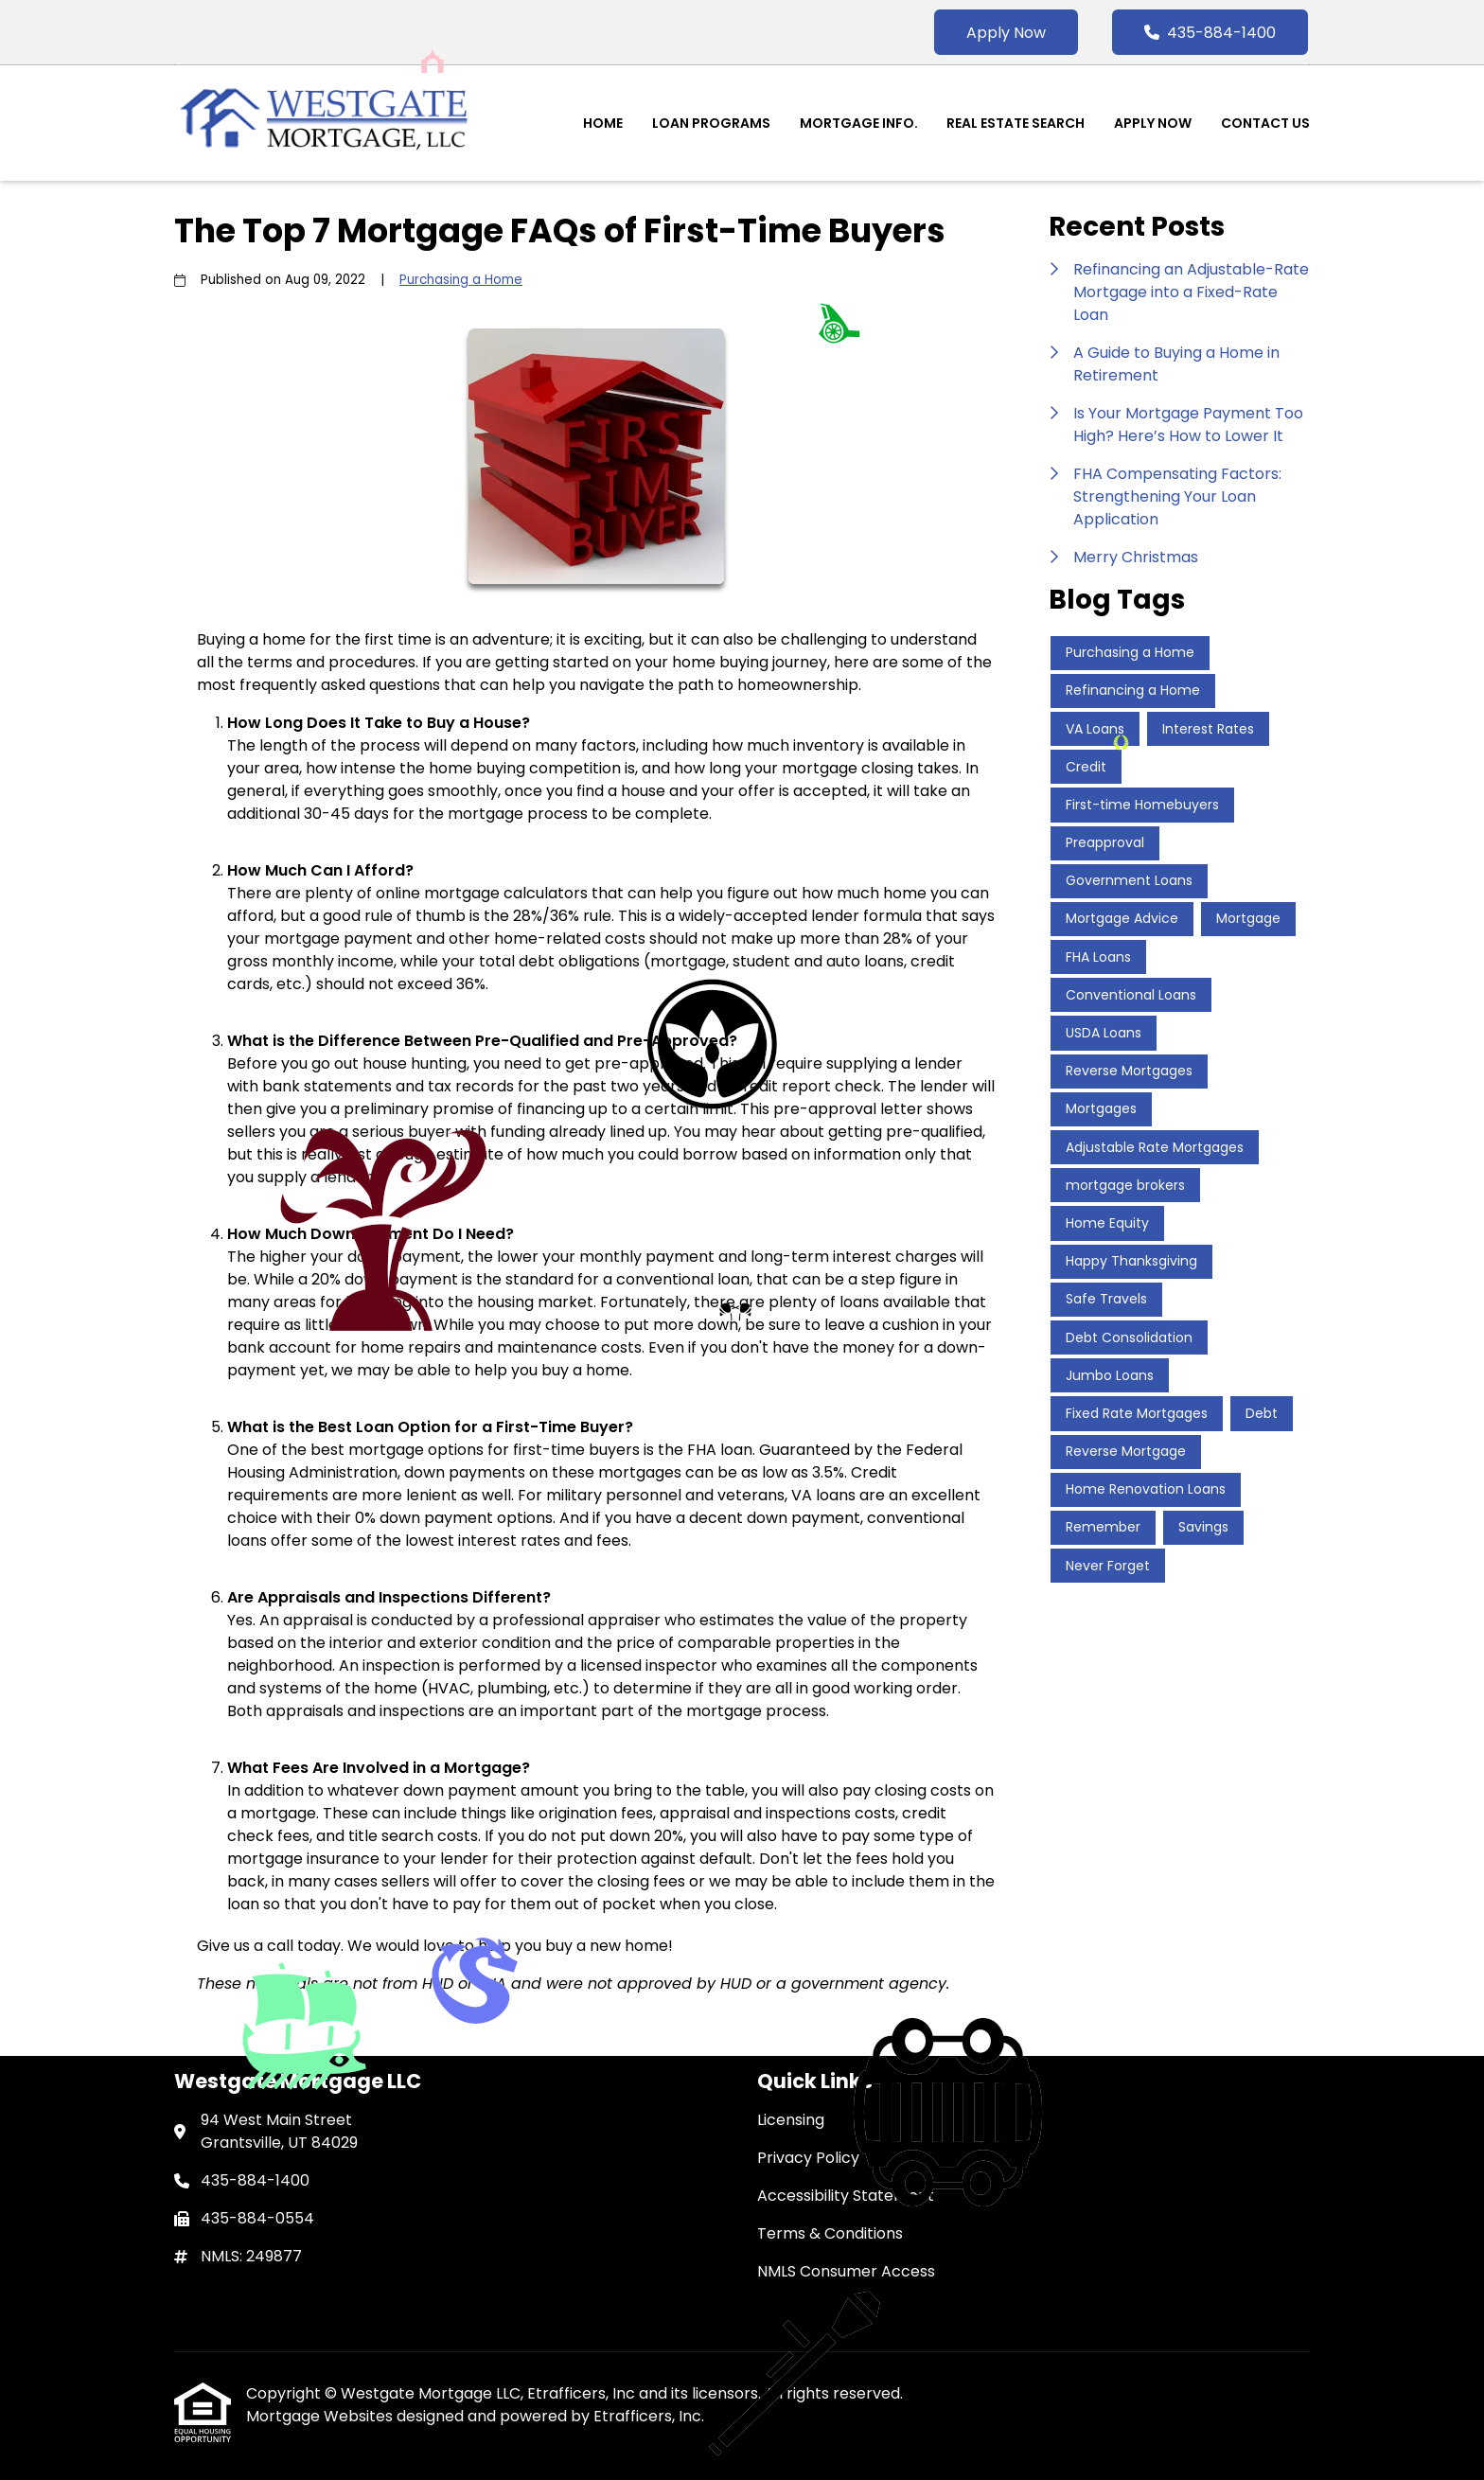 Image resolution: width=1484 pixels, height=2480 pixels. Describe the element at coordinates (735, 1312) in the screenshot. I see `equip shoulder armor to your character` at that location.